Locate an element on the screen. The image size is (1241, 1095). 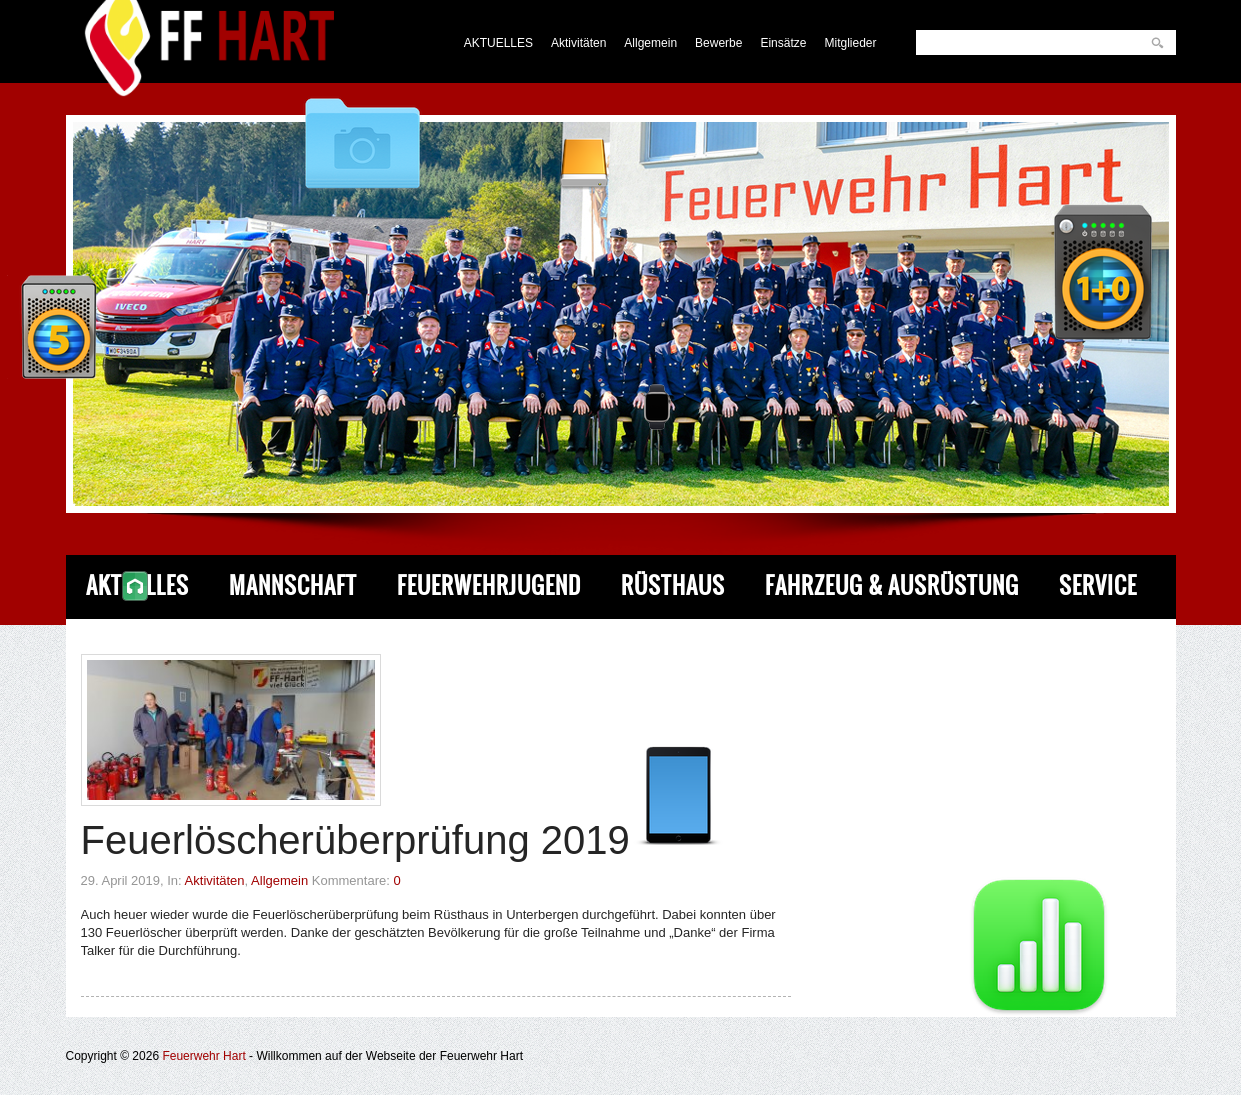
access RAID 10 storage configuration settings is located at coordinates (1103, 272).